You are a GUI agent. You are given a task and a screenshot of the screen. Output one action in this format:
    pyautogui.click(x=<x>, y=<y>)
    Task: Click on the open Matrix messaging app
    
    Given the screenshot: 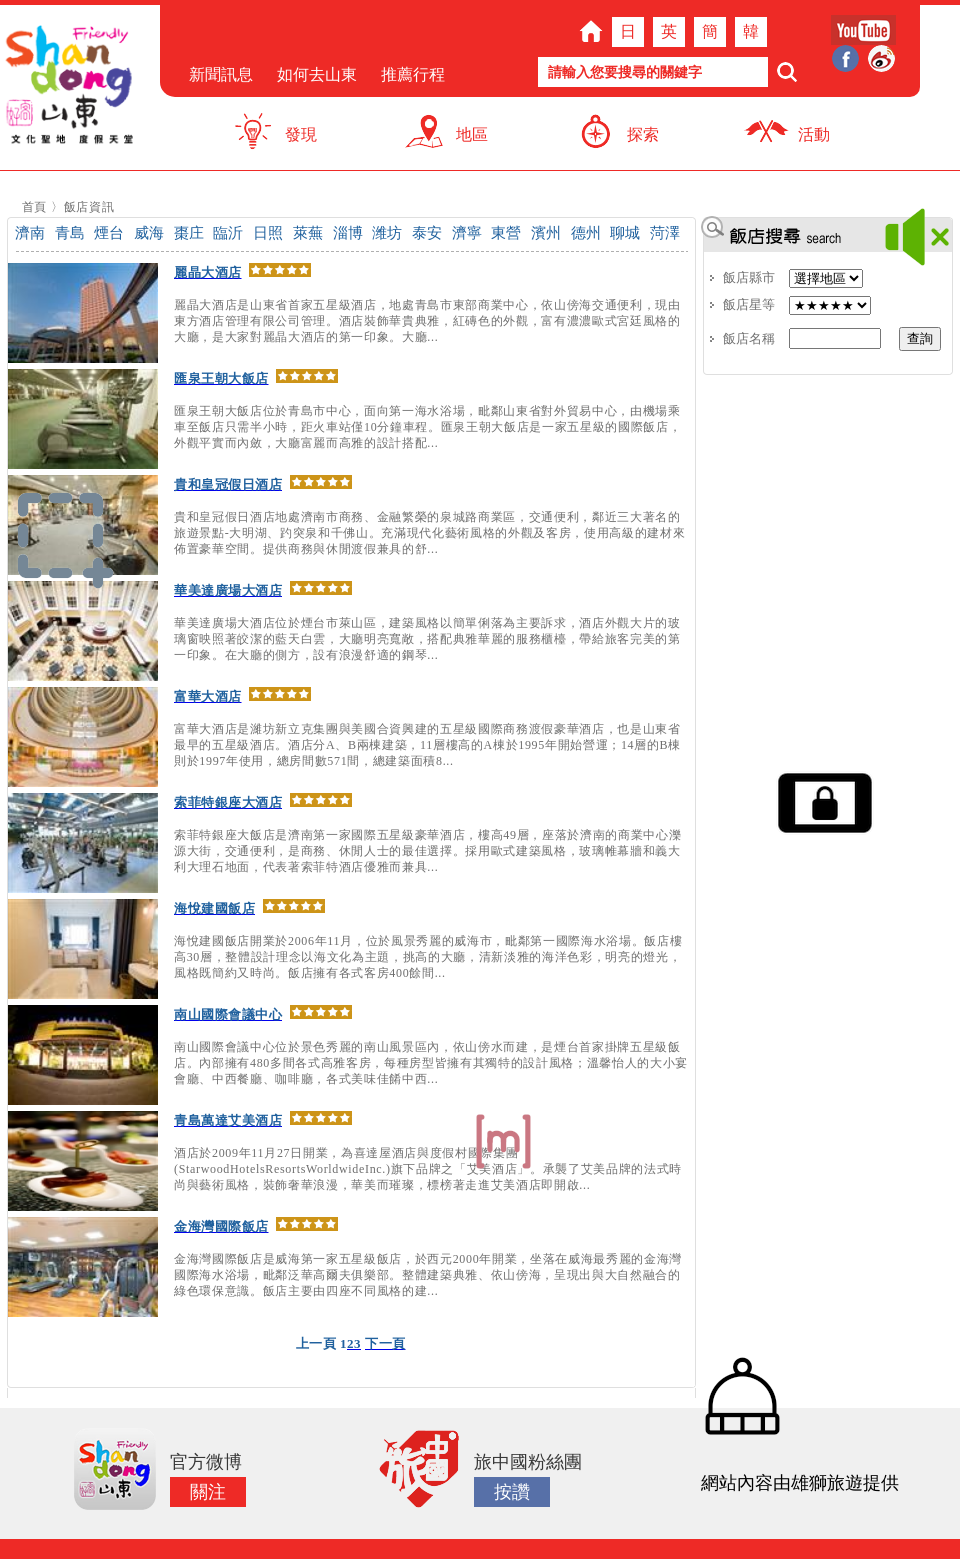 What is the action you would take?
    pyautogui.click(x=503, y=1141)
    